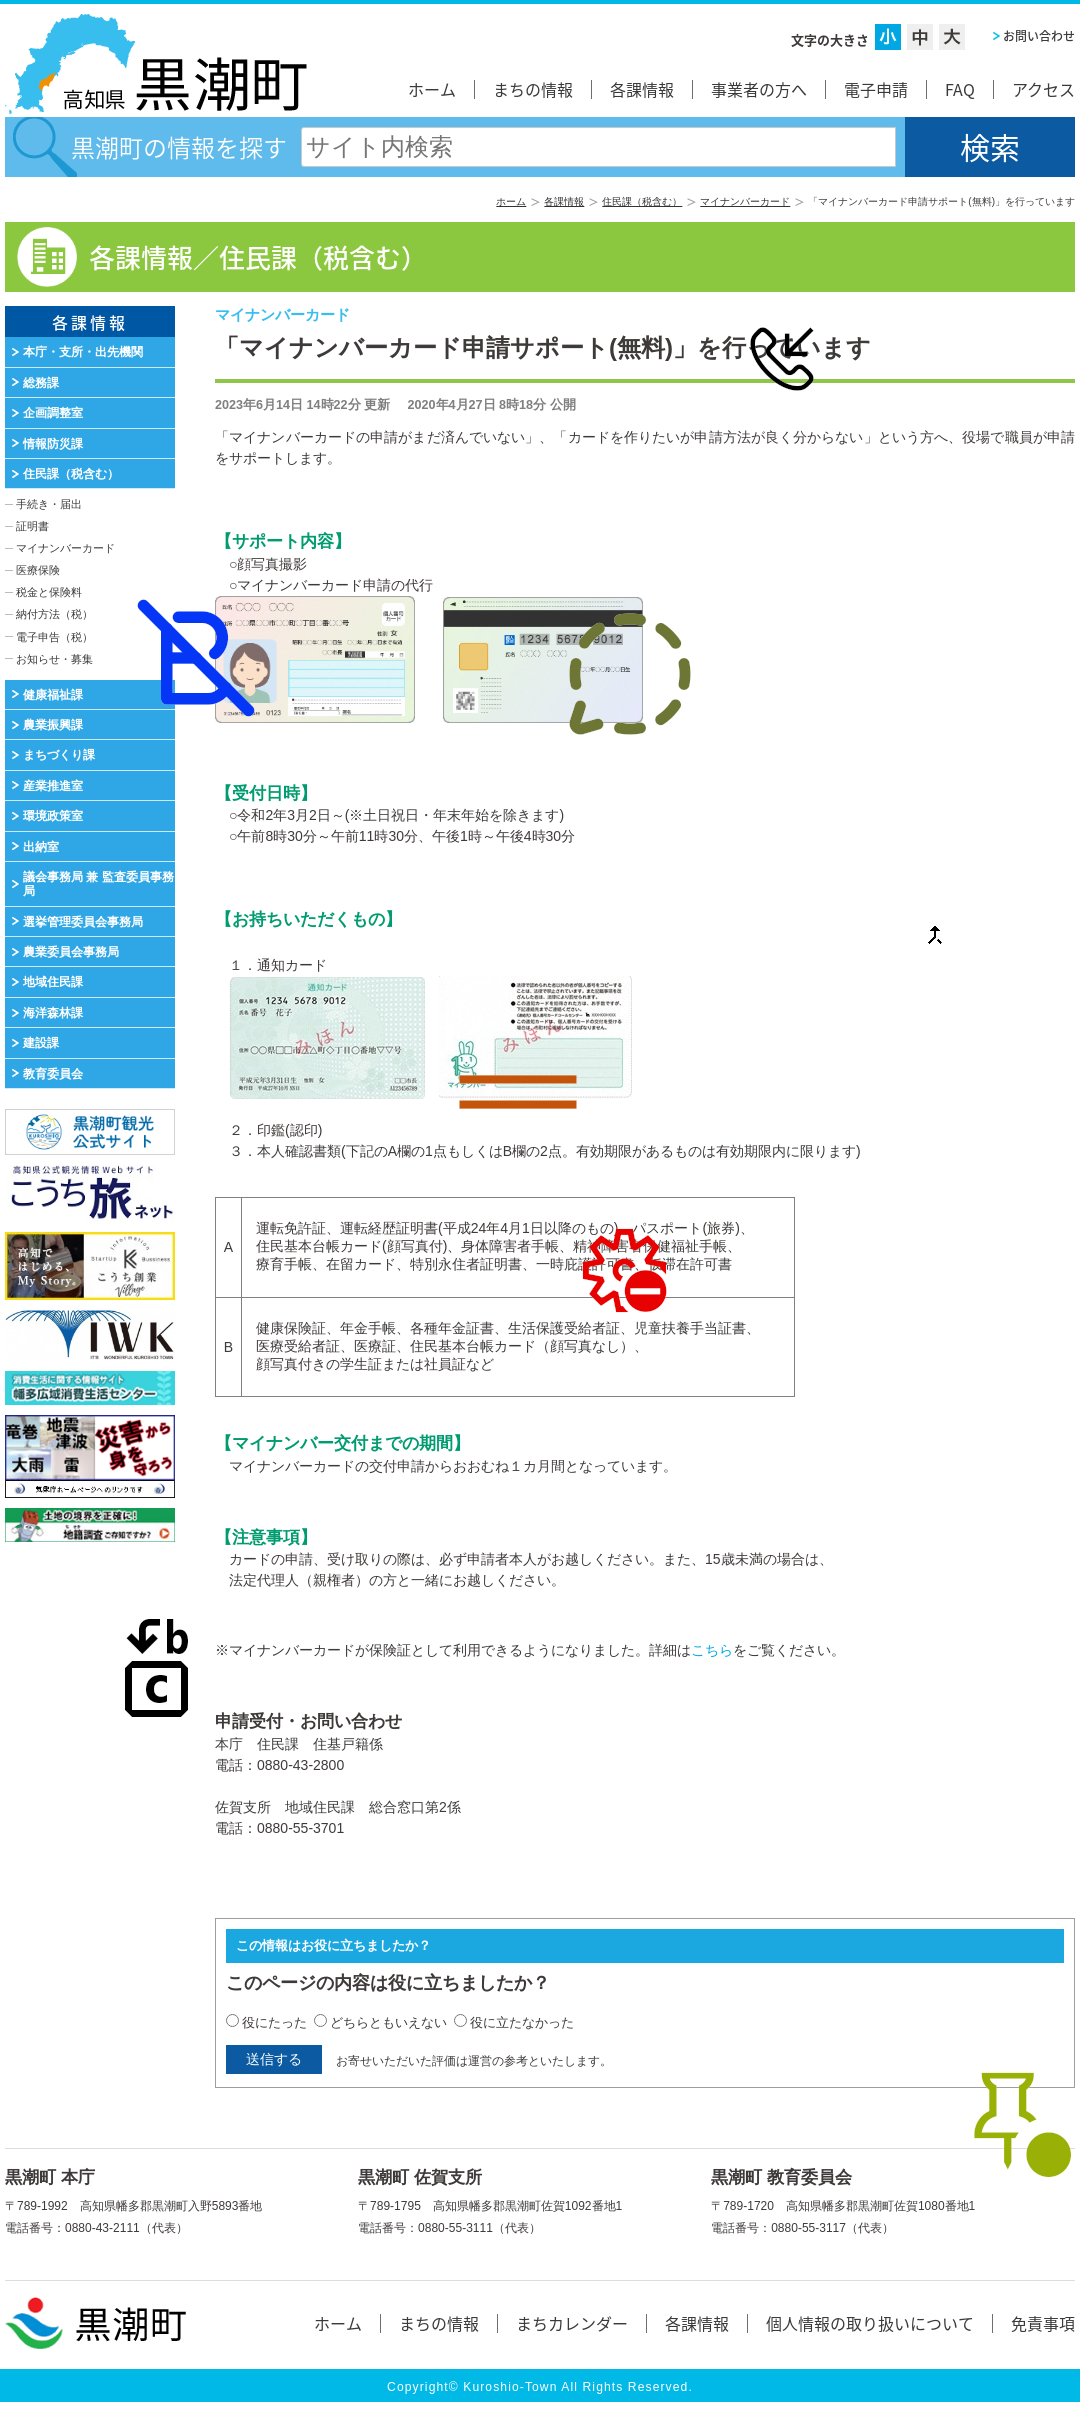 The width and height of the screenshot is (1080, 2427). I want to click on merge multiple calls into a conference call, so click(935, 935).